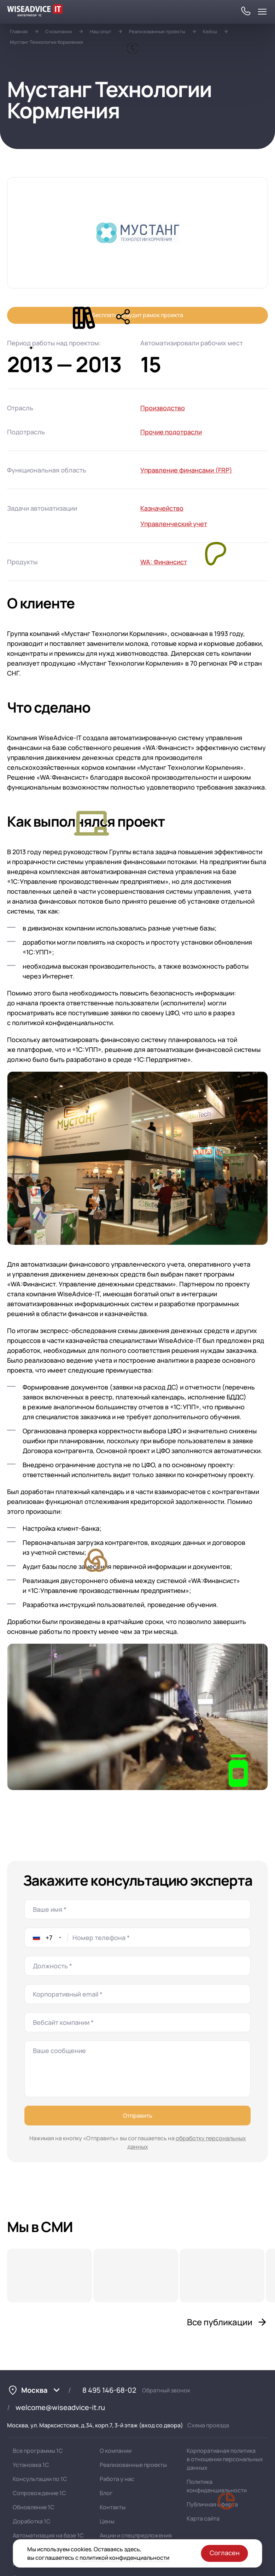 This screenshot has width=275, height=2576. Describe the element at coordinates (238, 1772) in the screenshot. I see `store or save items in a container` at that location.